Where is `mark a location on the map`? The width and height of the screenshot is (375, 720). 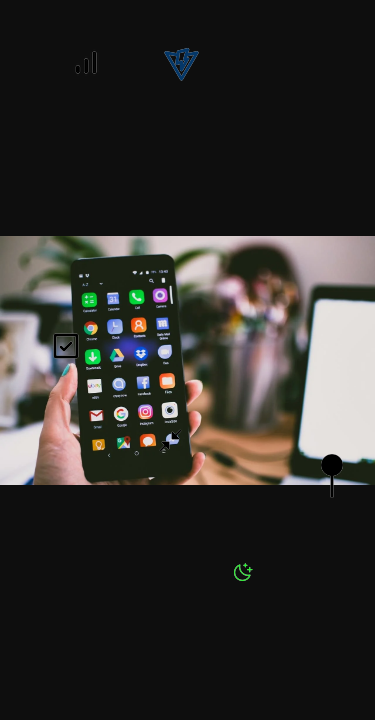 mark a location on the map is located at coordinates (332, 476).